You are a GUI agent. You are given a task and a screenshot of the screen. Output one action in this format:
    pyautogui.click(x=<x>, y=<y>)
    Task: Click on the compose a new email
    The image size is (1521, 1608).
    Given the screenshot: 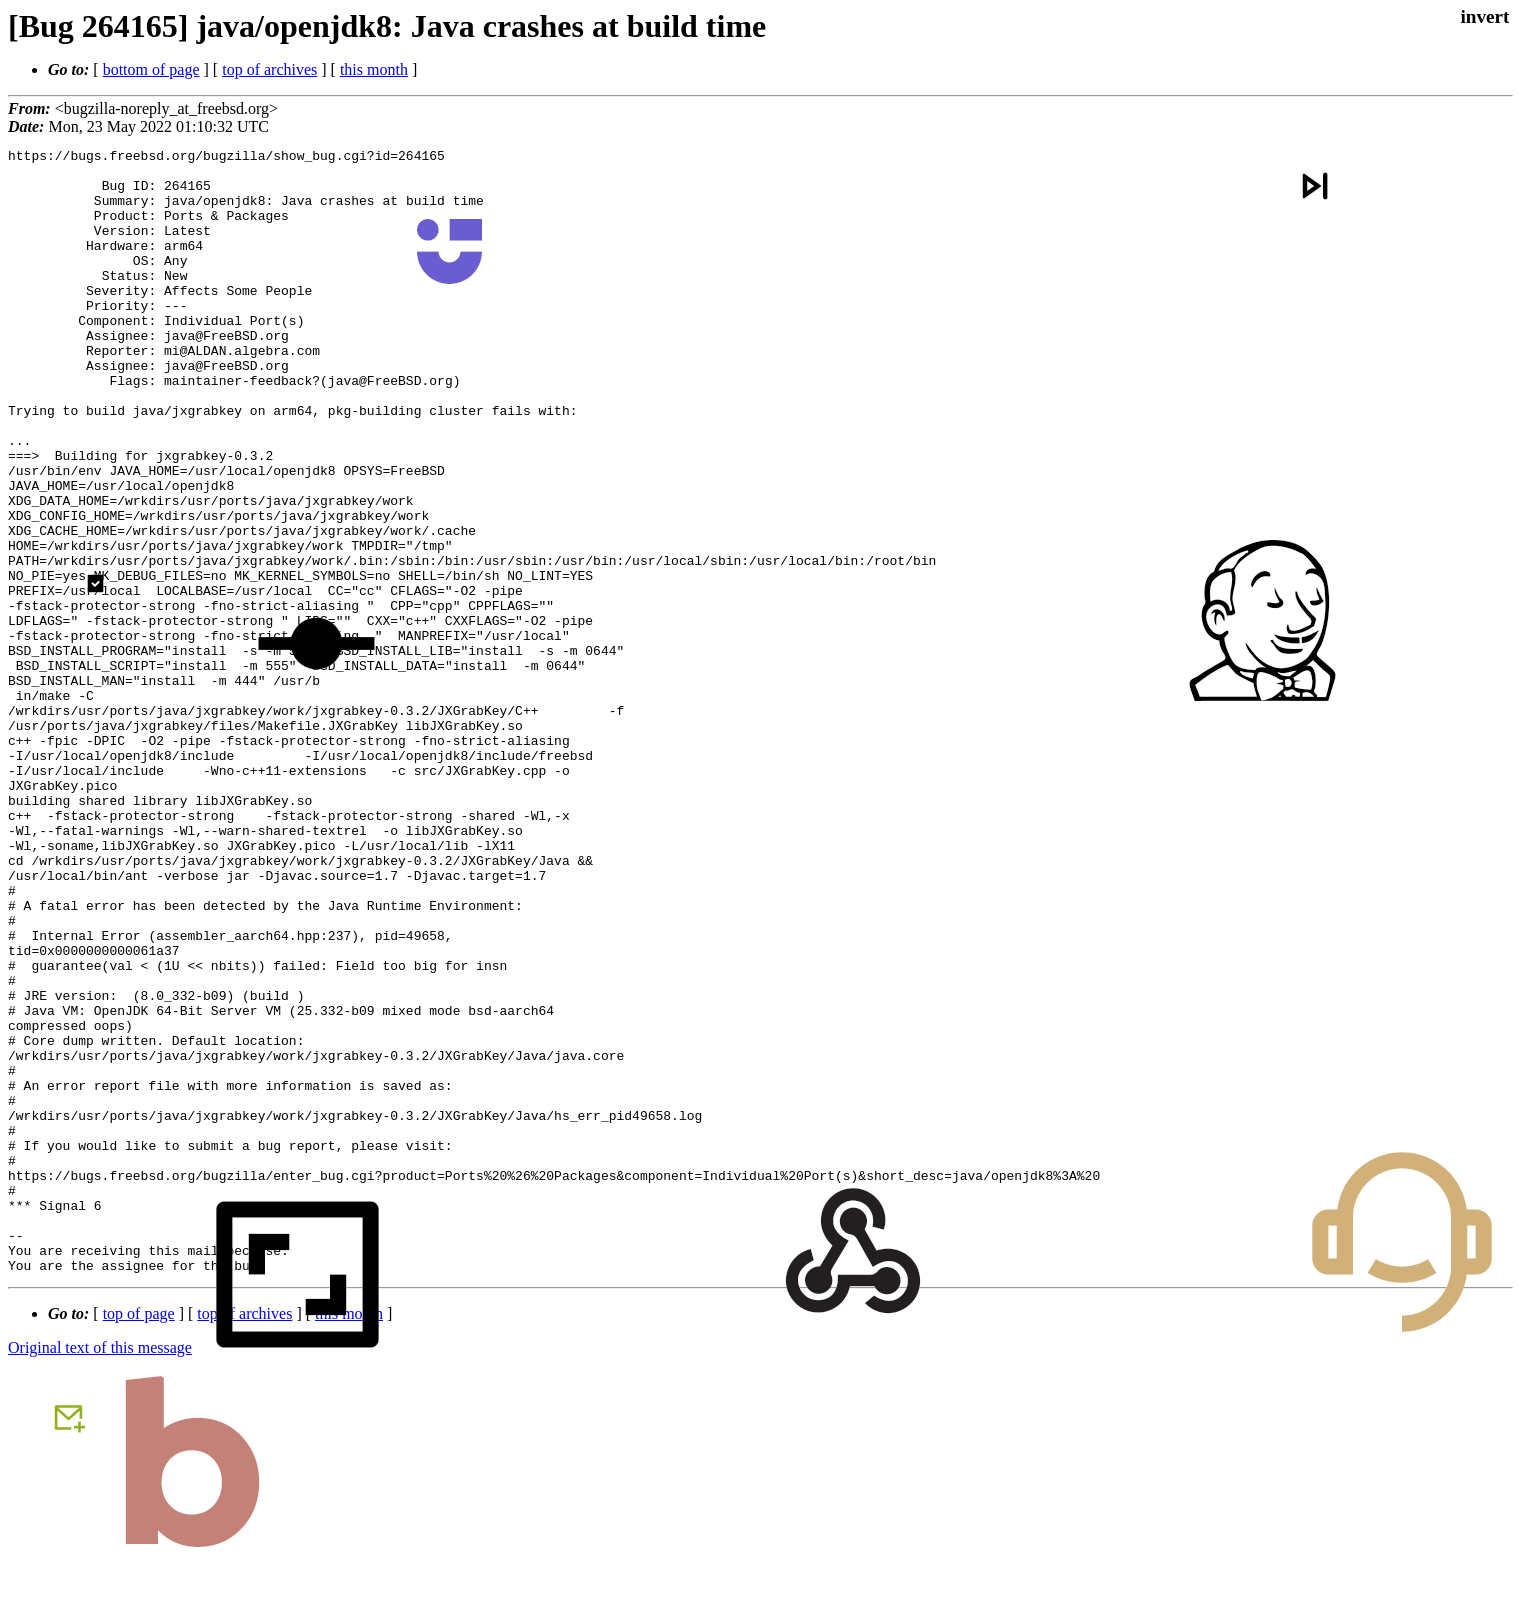 What is the action you would take?
    pyautogui.click(x=68, y=1417)
    